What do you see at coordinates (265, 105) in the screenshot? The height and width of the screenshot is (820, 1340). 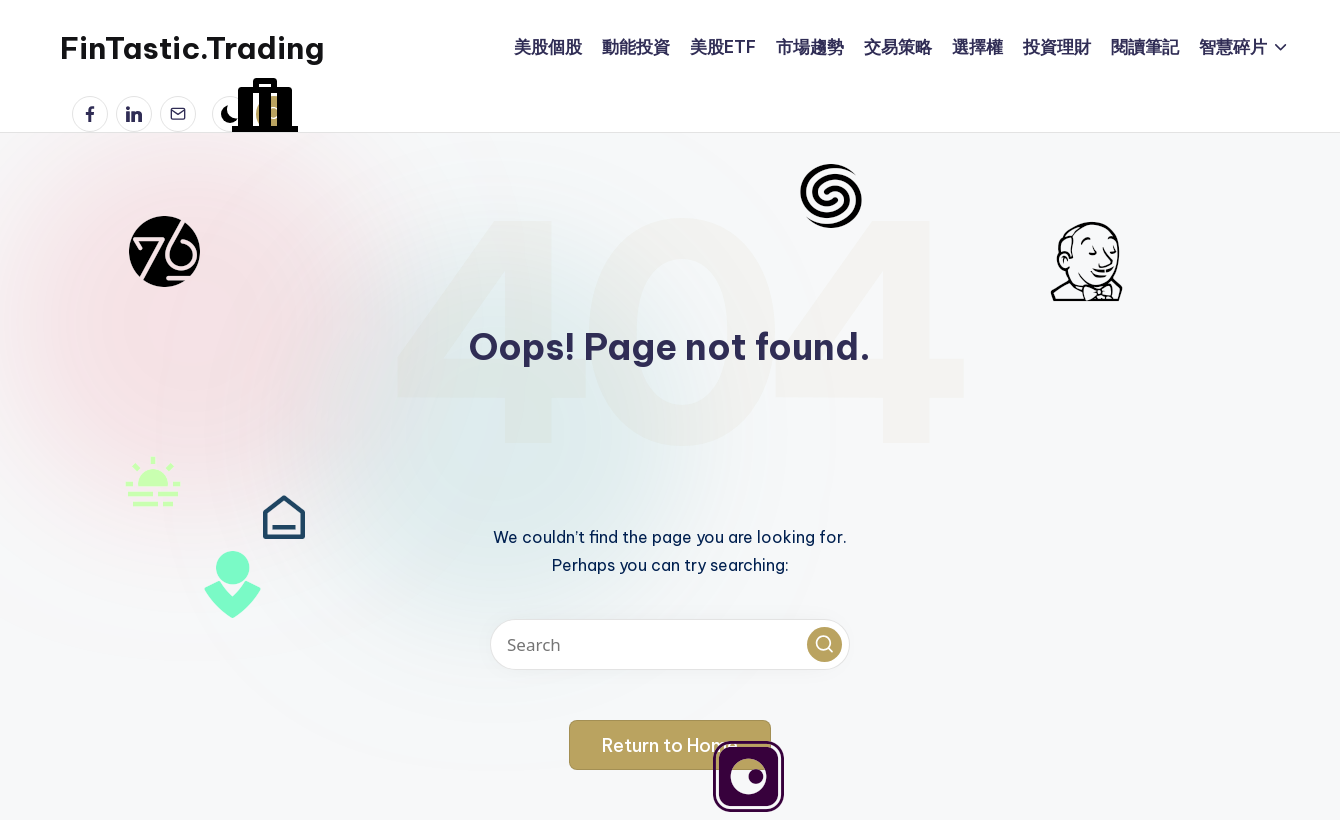 I see `find luggage deposit or storage facilities` at bounding box center [265, 105].